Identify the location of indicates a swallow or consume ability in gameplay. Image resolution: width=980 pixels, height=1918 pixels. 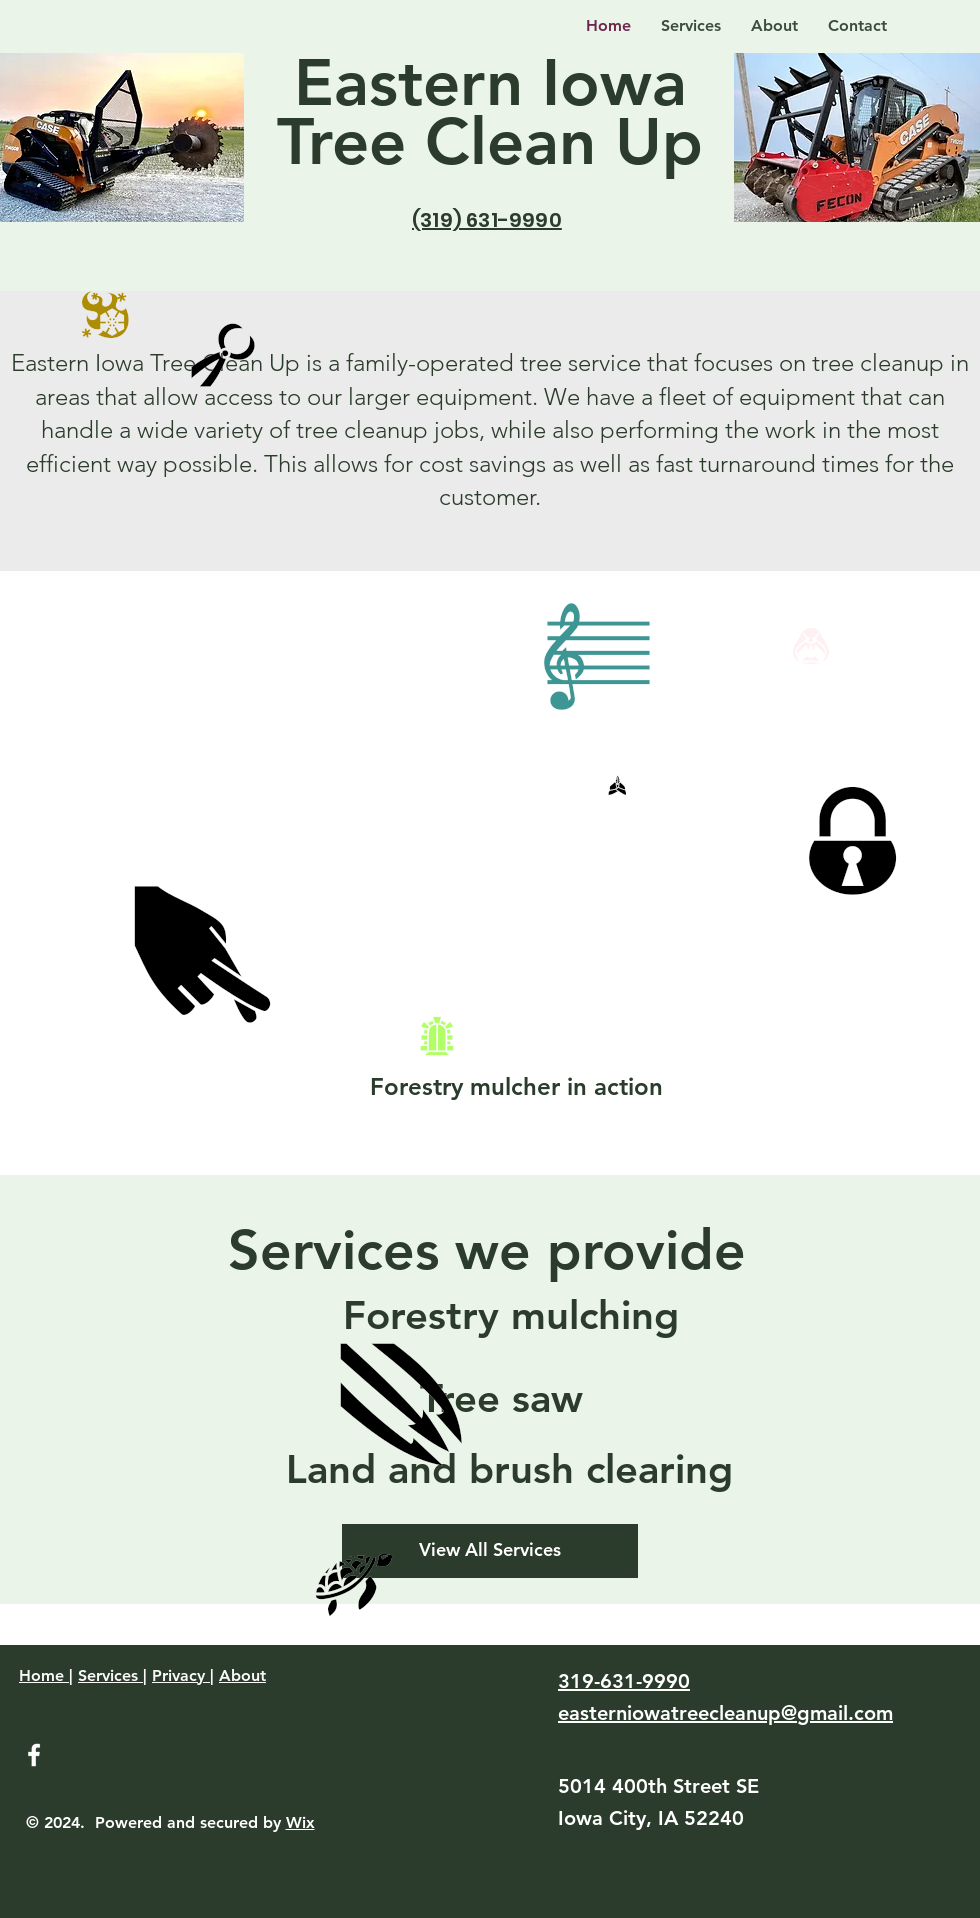
(811, 646).